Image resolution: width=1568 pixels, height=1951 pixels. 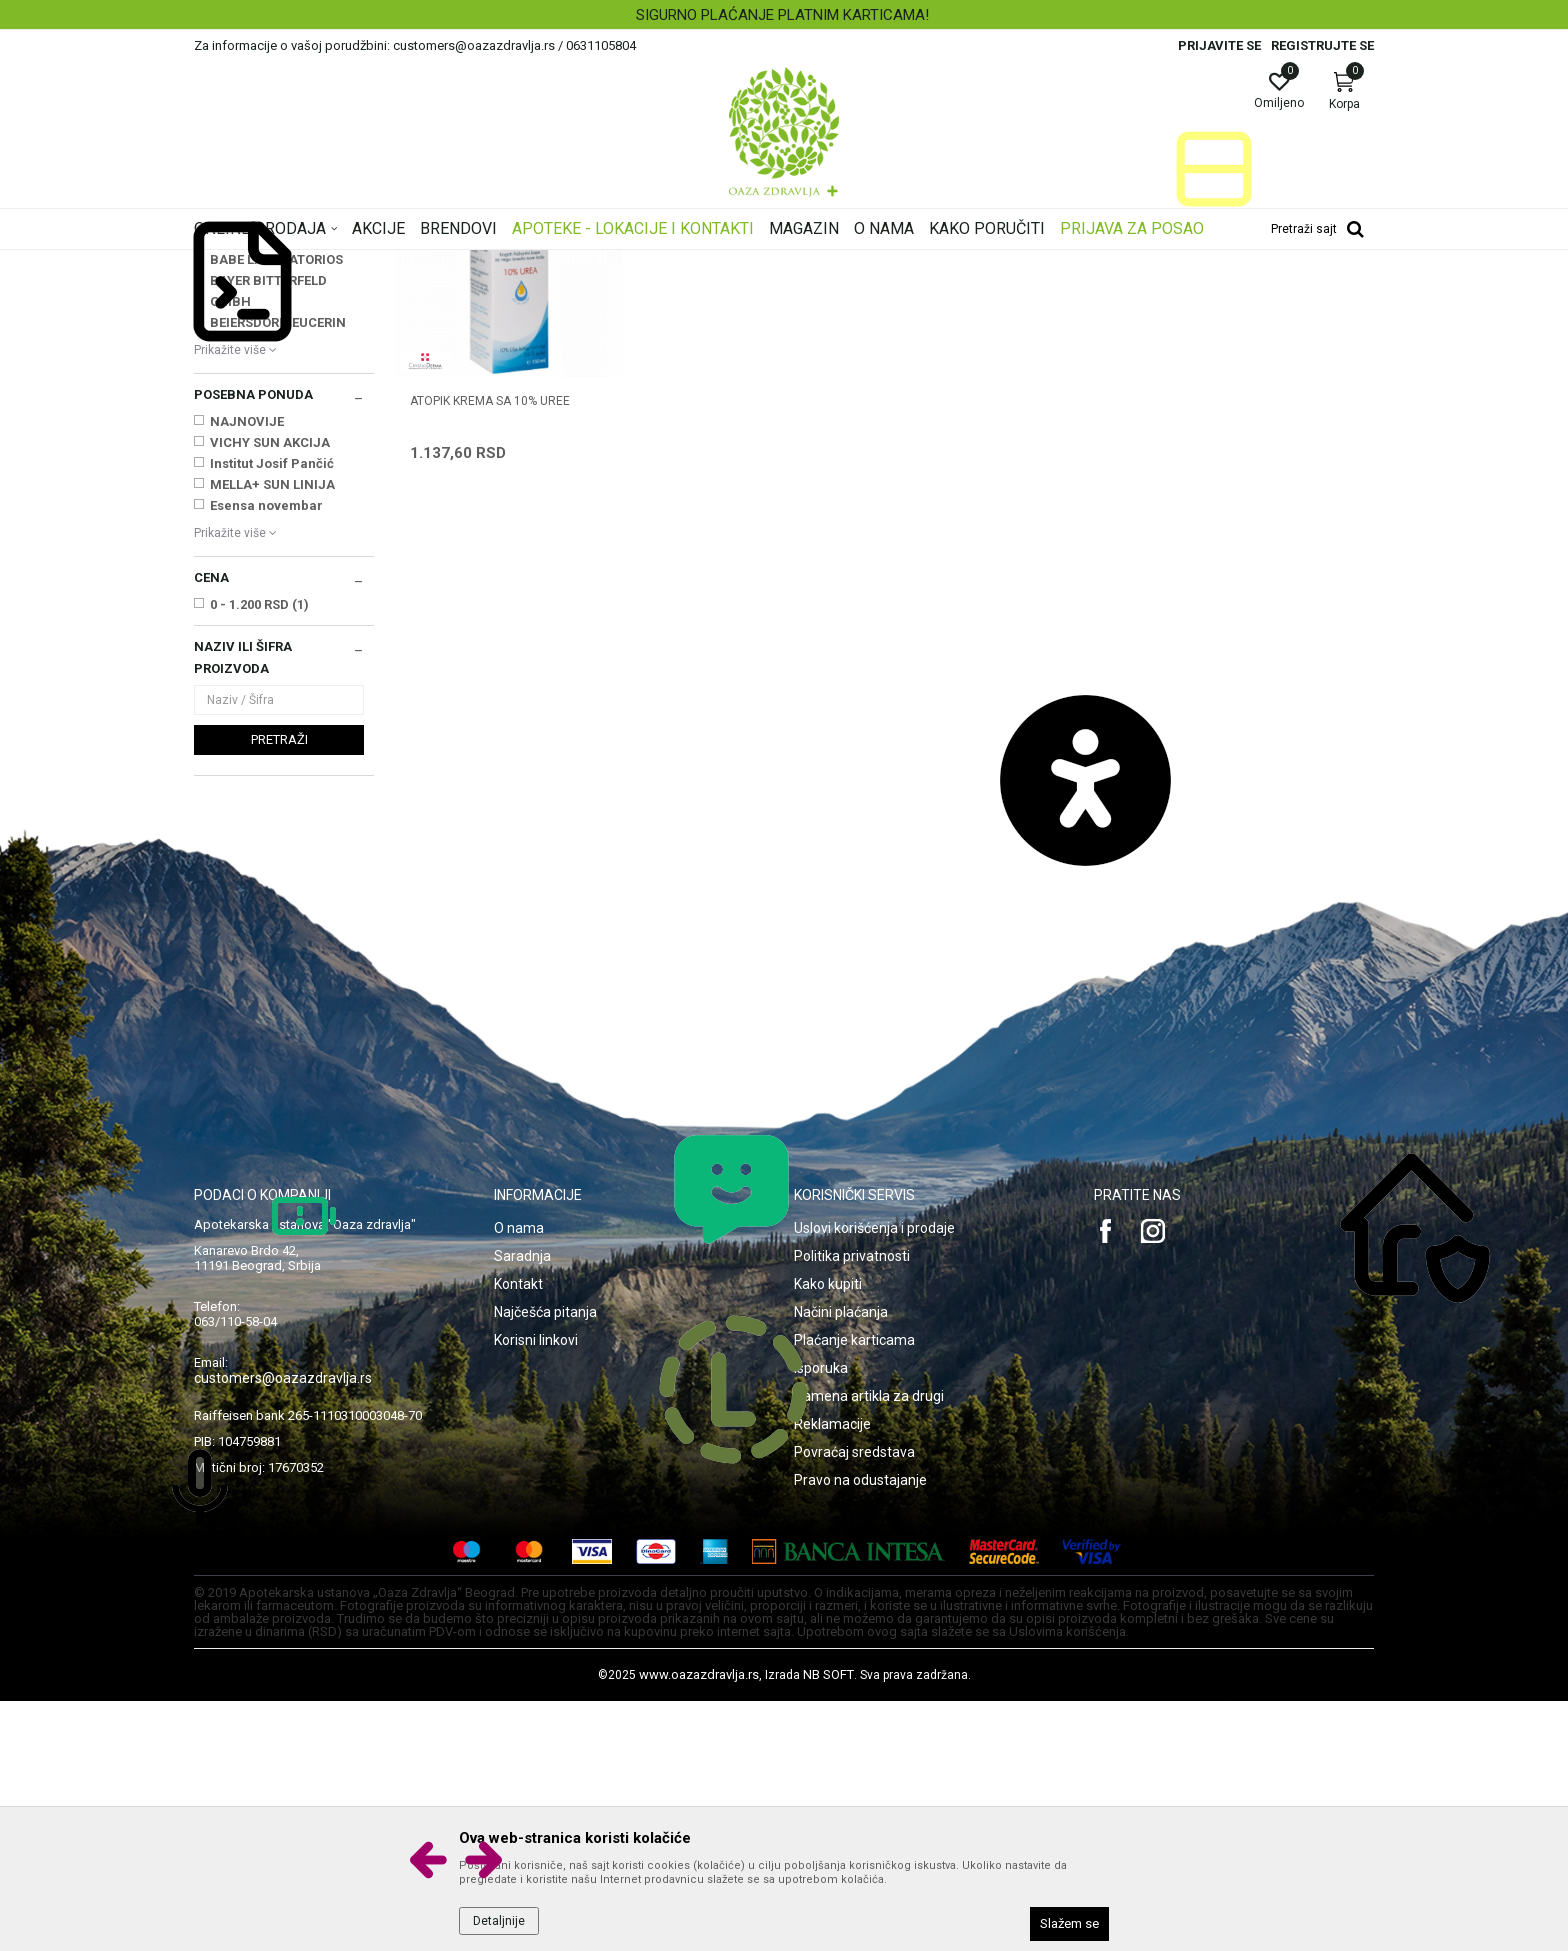 I want to click on indicates a loading or in-progress state, so click(x=733, y=1389).